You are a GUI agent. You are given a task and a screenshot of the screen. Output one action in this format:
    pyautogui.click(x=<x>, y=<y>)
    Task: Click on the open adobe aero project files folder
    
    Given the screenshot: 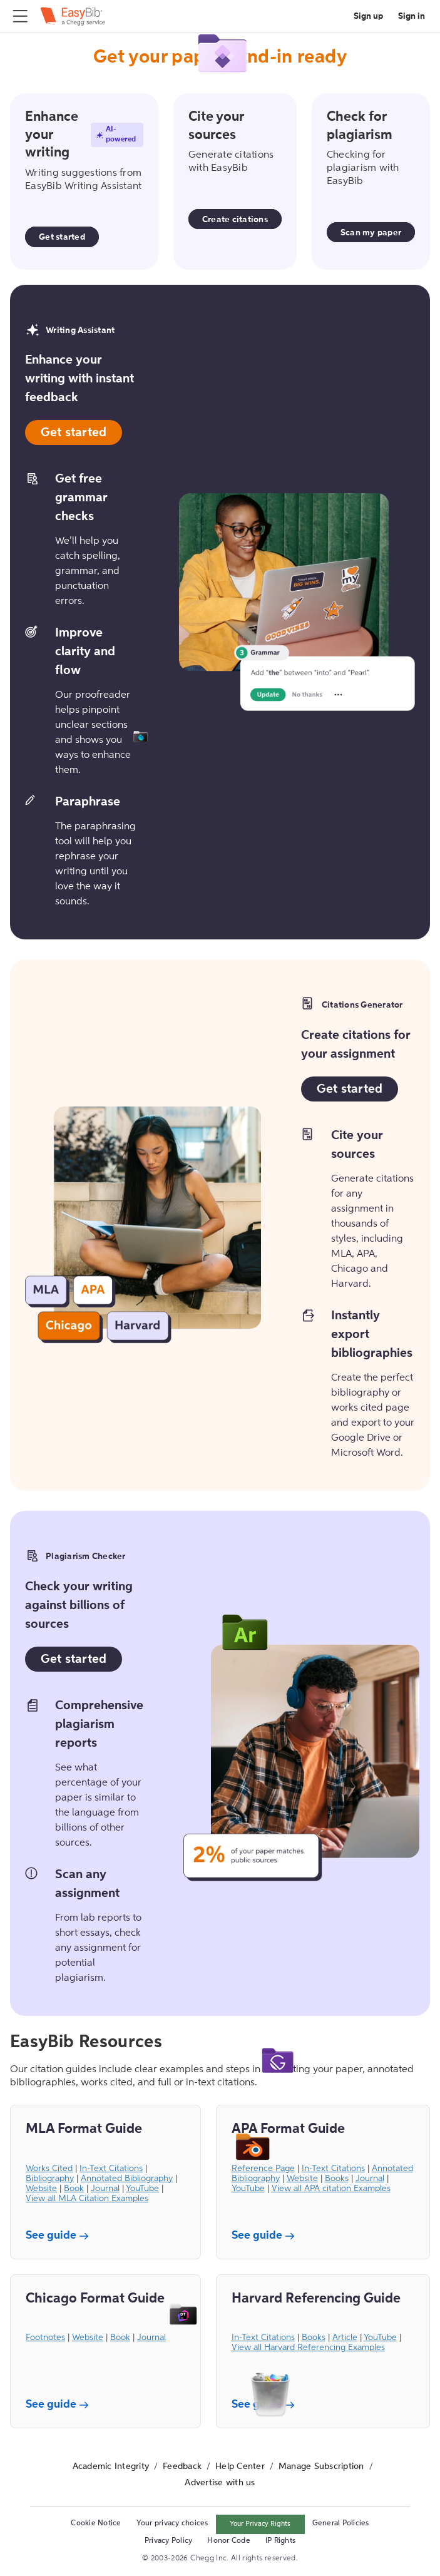 What is the action you would take?
    pyautogui.click(x=245, y=1633)
    